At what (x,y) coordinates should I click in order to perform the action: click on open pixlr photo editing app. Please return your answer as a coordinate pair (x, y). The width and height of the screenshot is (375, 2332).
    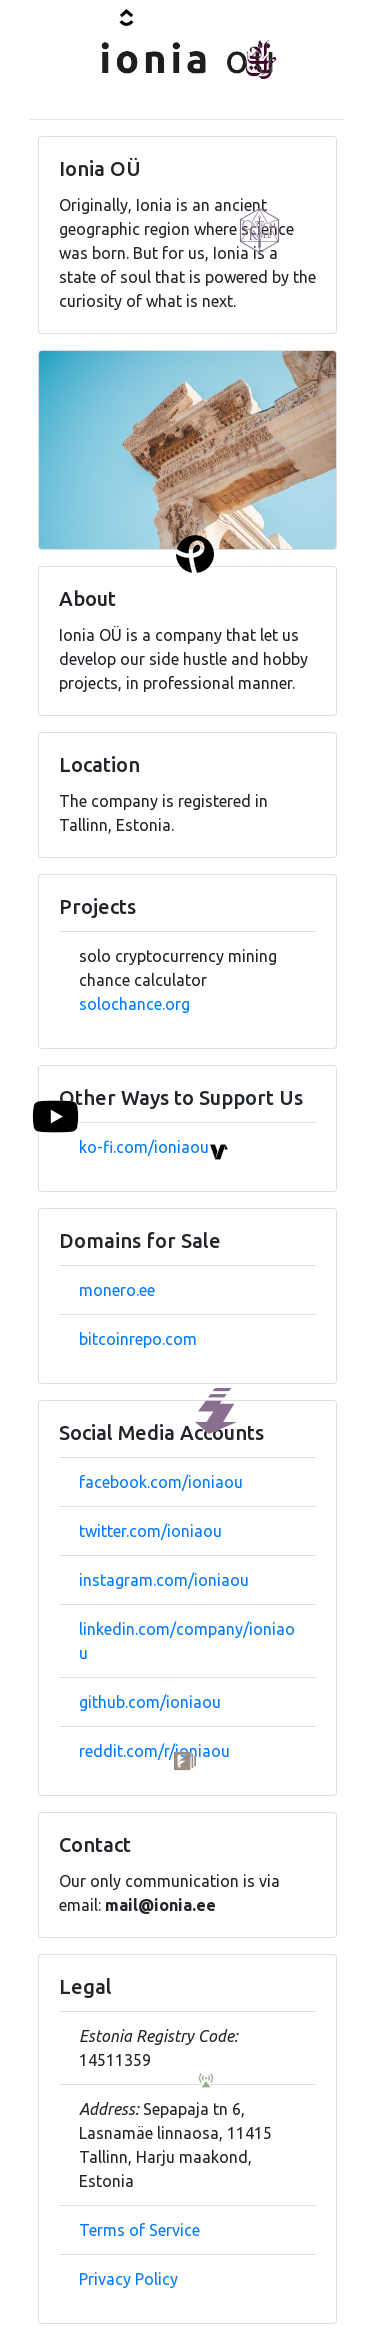
    Looking at the image, I should click on (195, 554).